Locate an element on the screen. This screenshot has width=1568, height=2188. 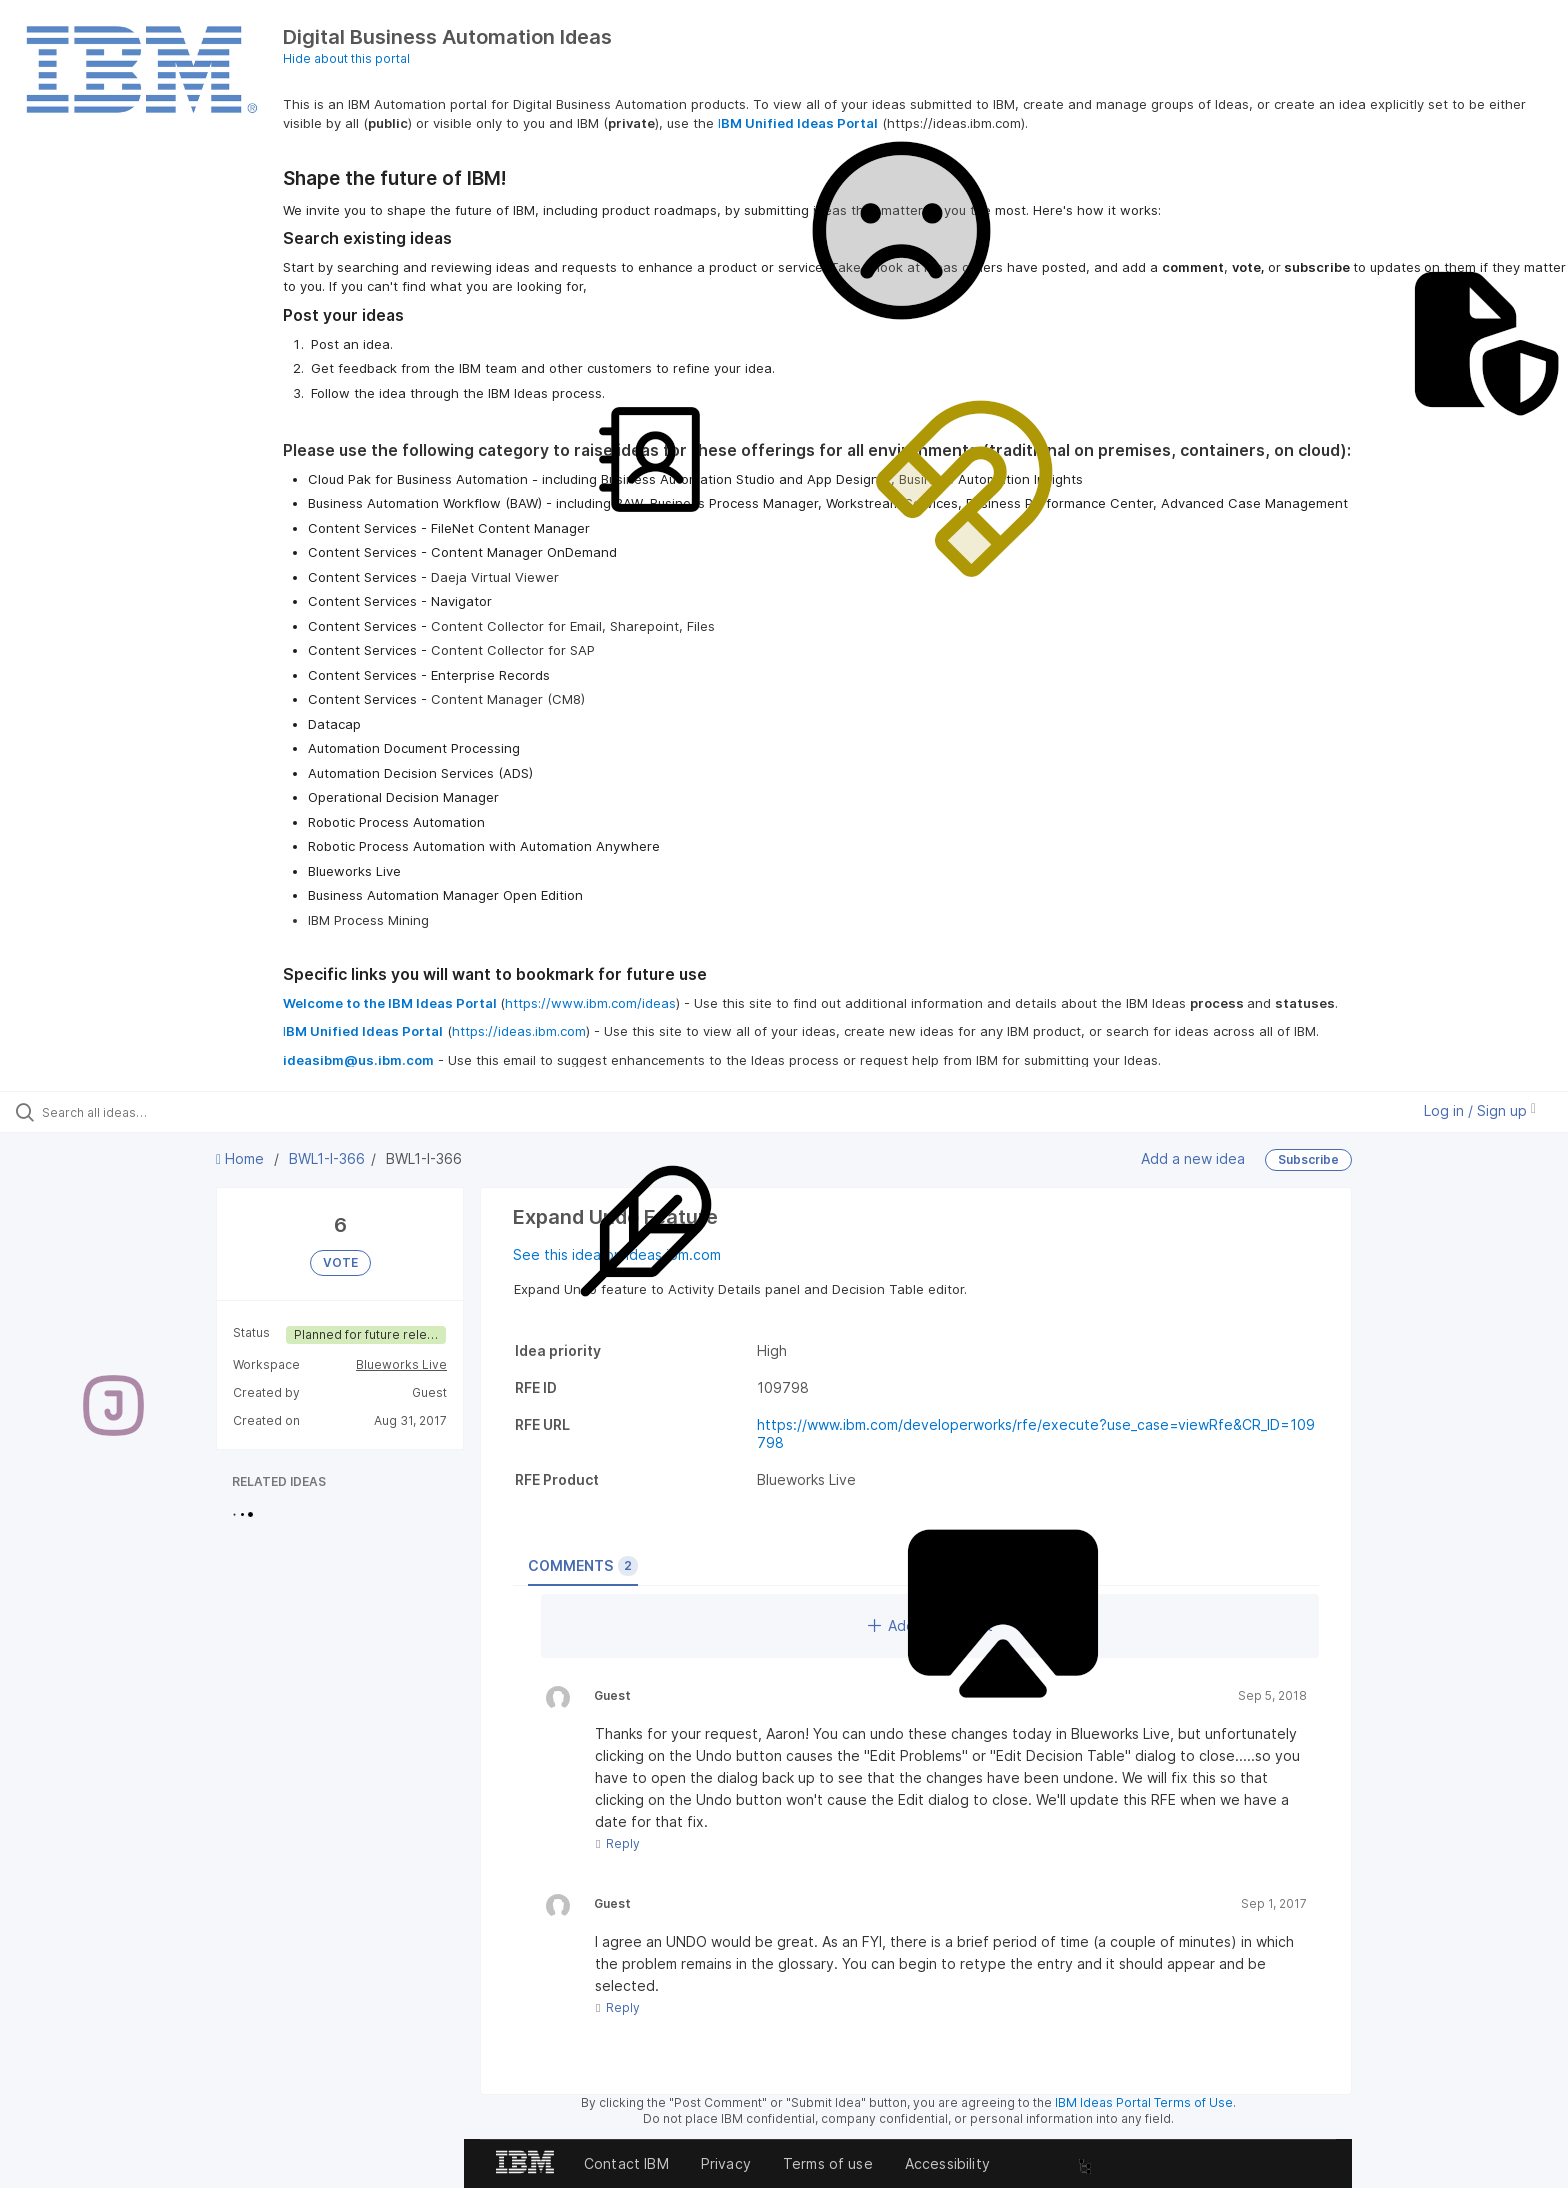
stream content to an external display is located at coordinates (1003, 1610).